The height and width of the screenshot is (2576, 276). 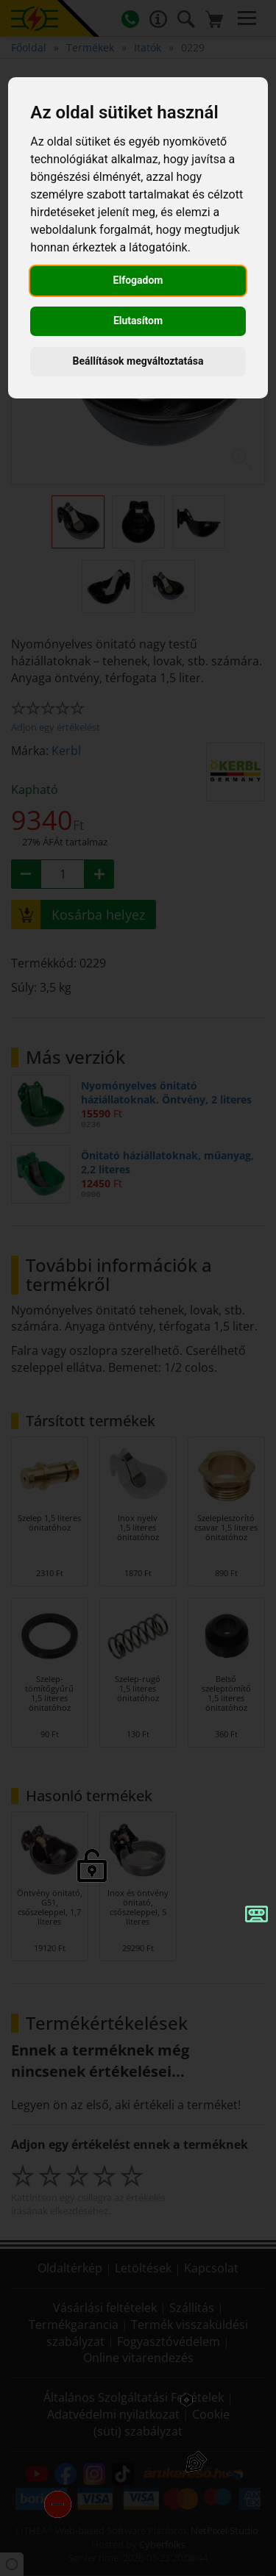 I want to click on unlock with key authentication, so click(x=92, y=1867).